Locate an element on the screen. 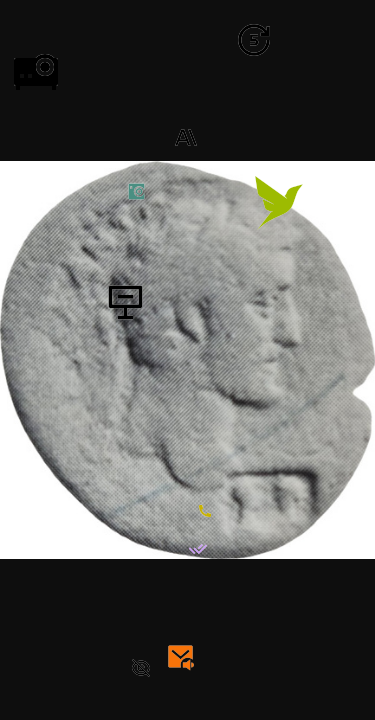 Image resolution: width=375 pixels, height=720 pixels. indicates a reserved item or resource is located at coordinates (125, 302).